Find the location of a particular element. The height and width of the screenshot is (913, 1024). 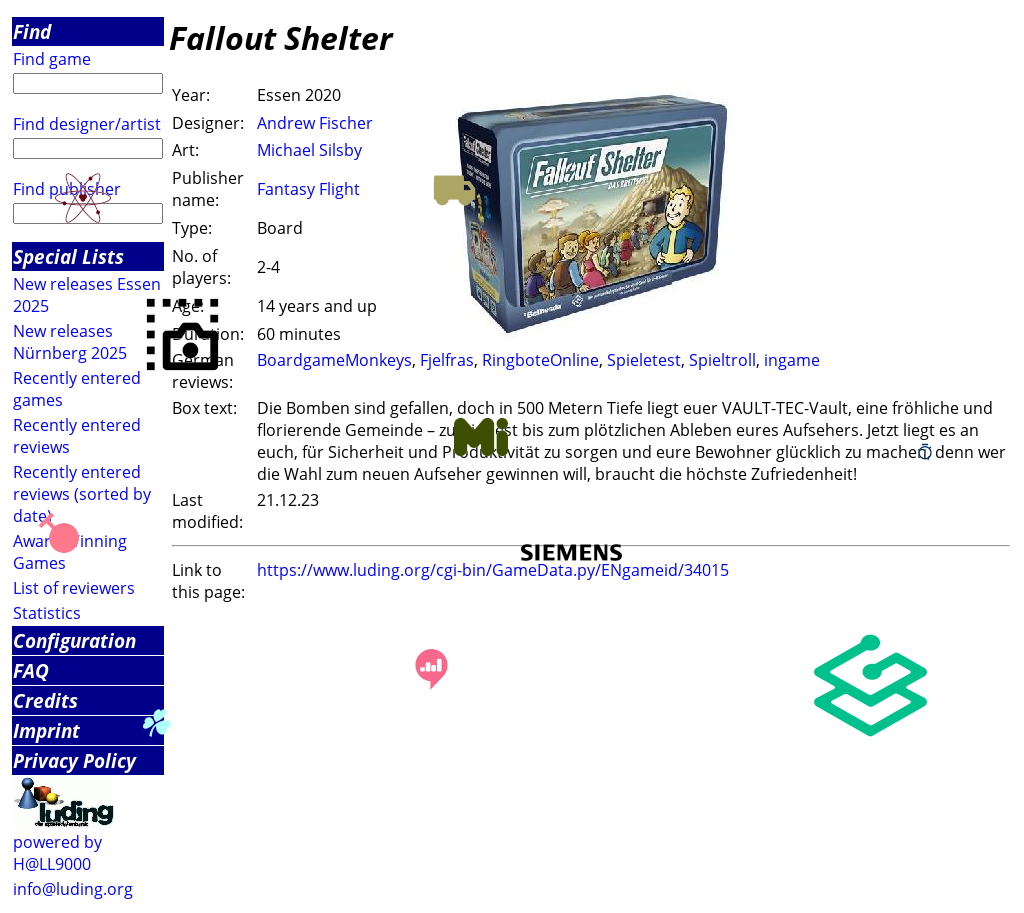

open Redash dashboard is located at coordinates (431, 669).